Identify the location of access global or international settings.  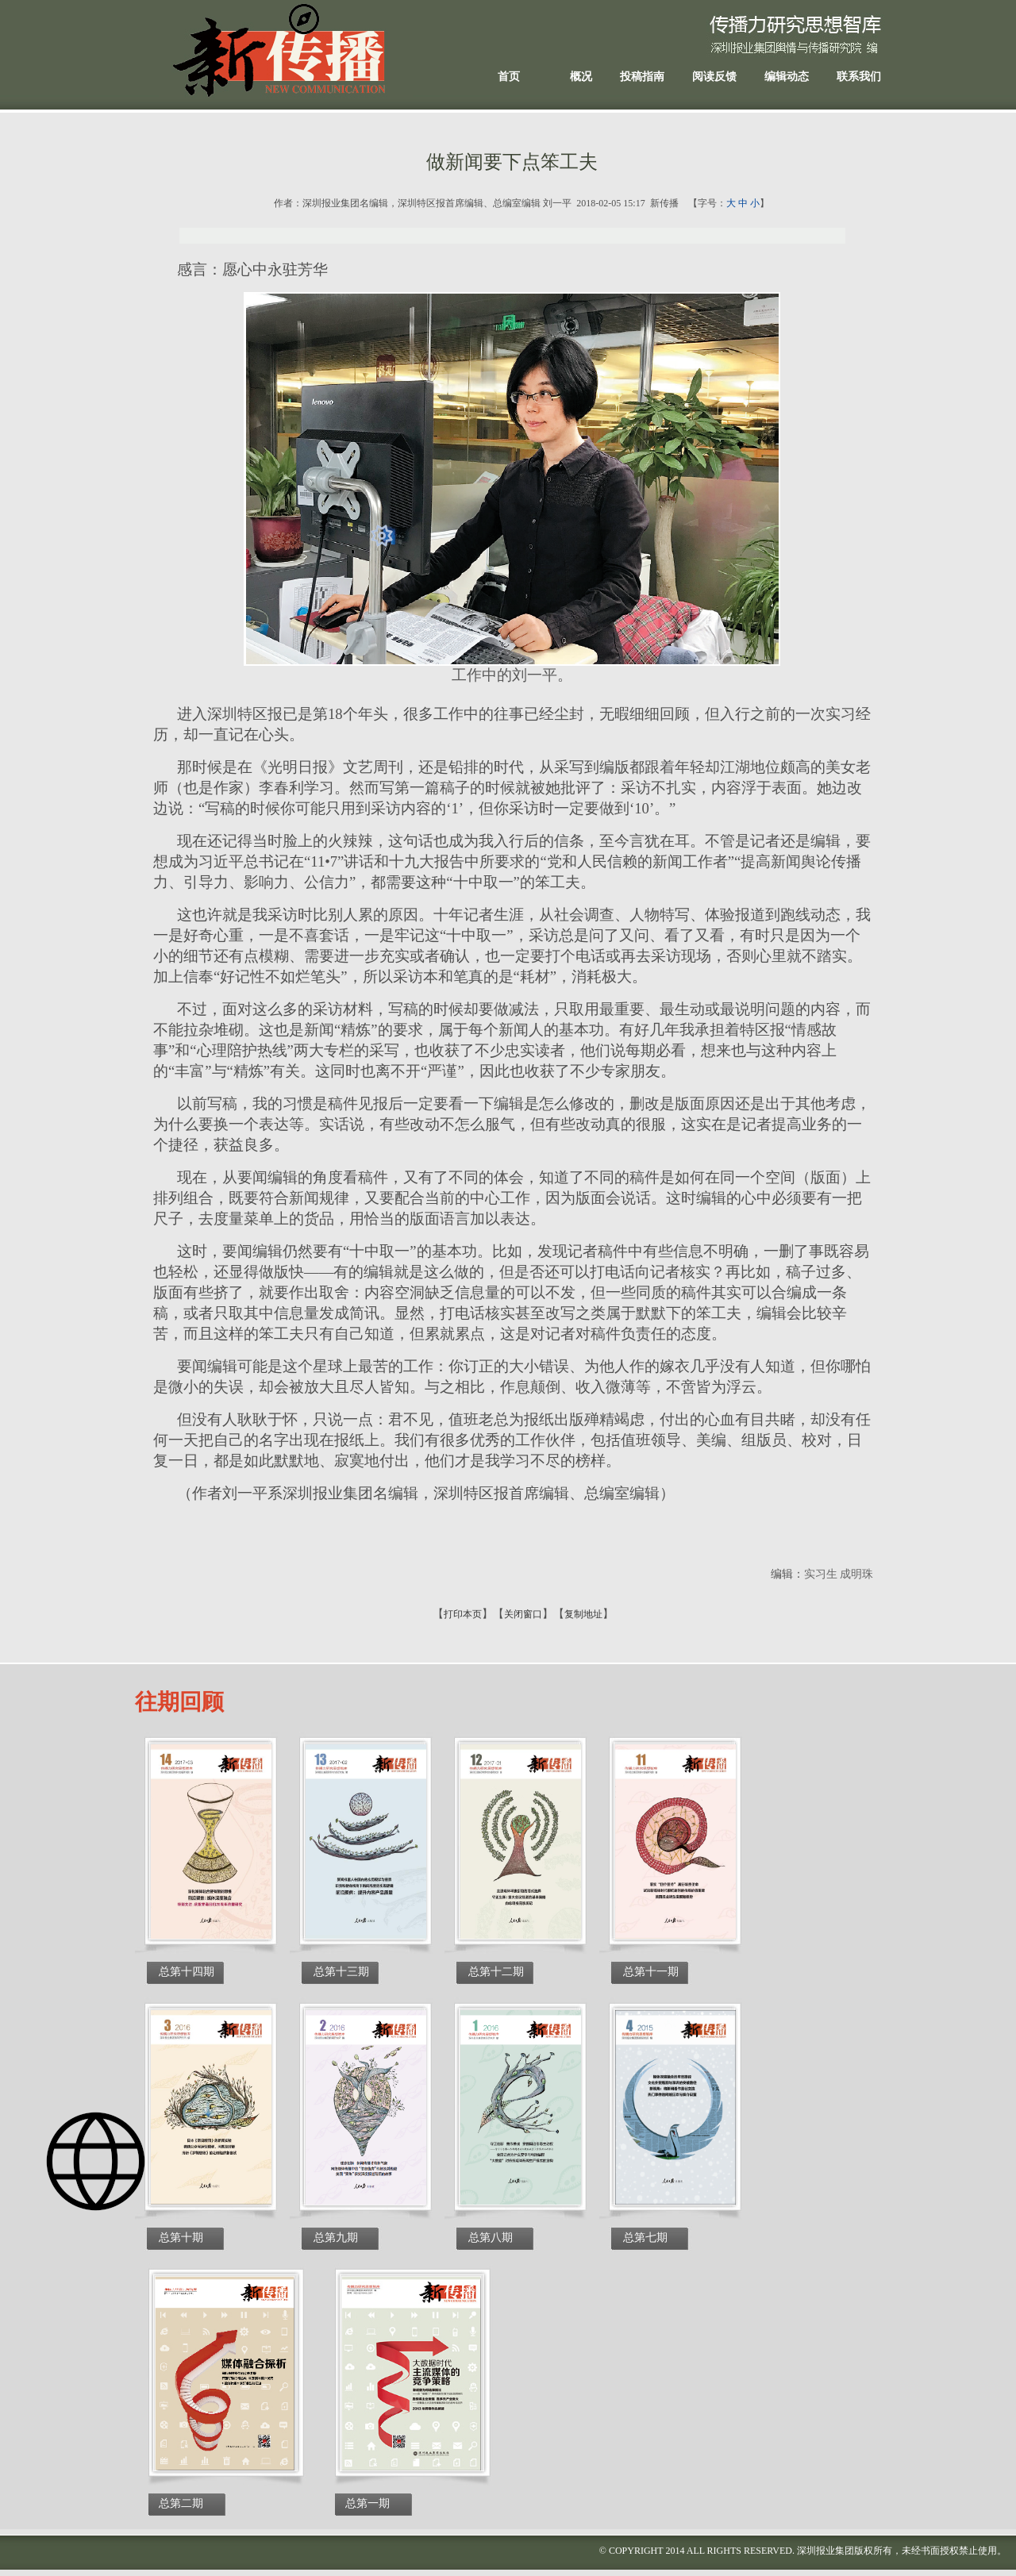
(95, 2161).